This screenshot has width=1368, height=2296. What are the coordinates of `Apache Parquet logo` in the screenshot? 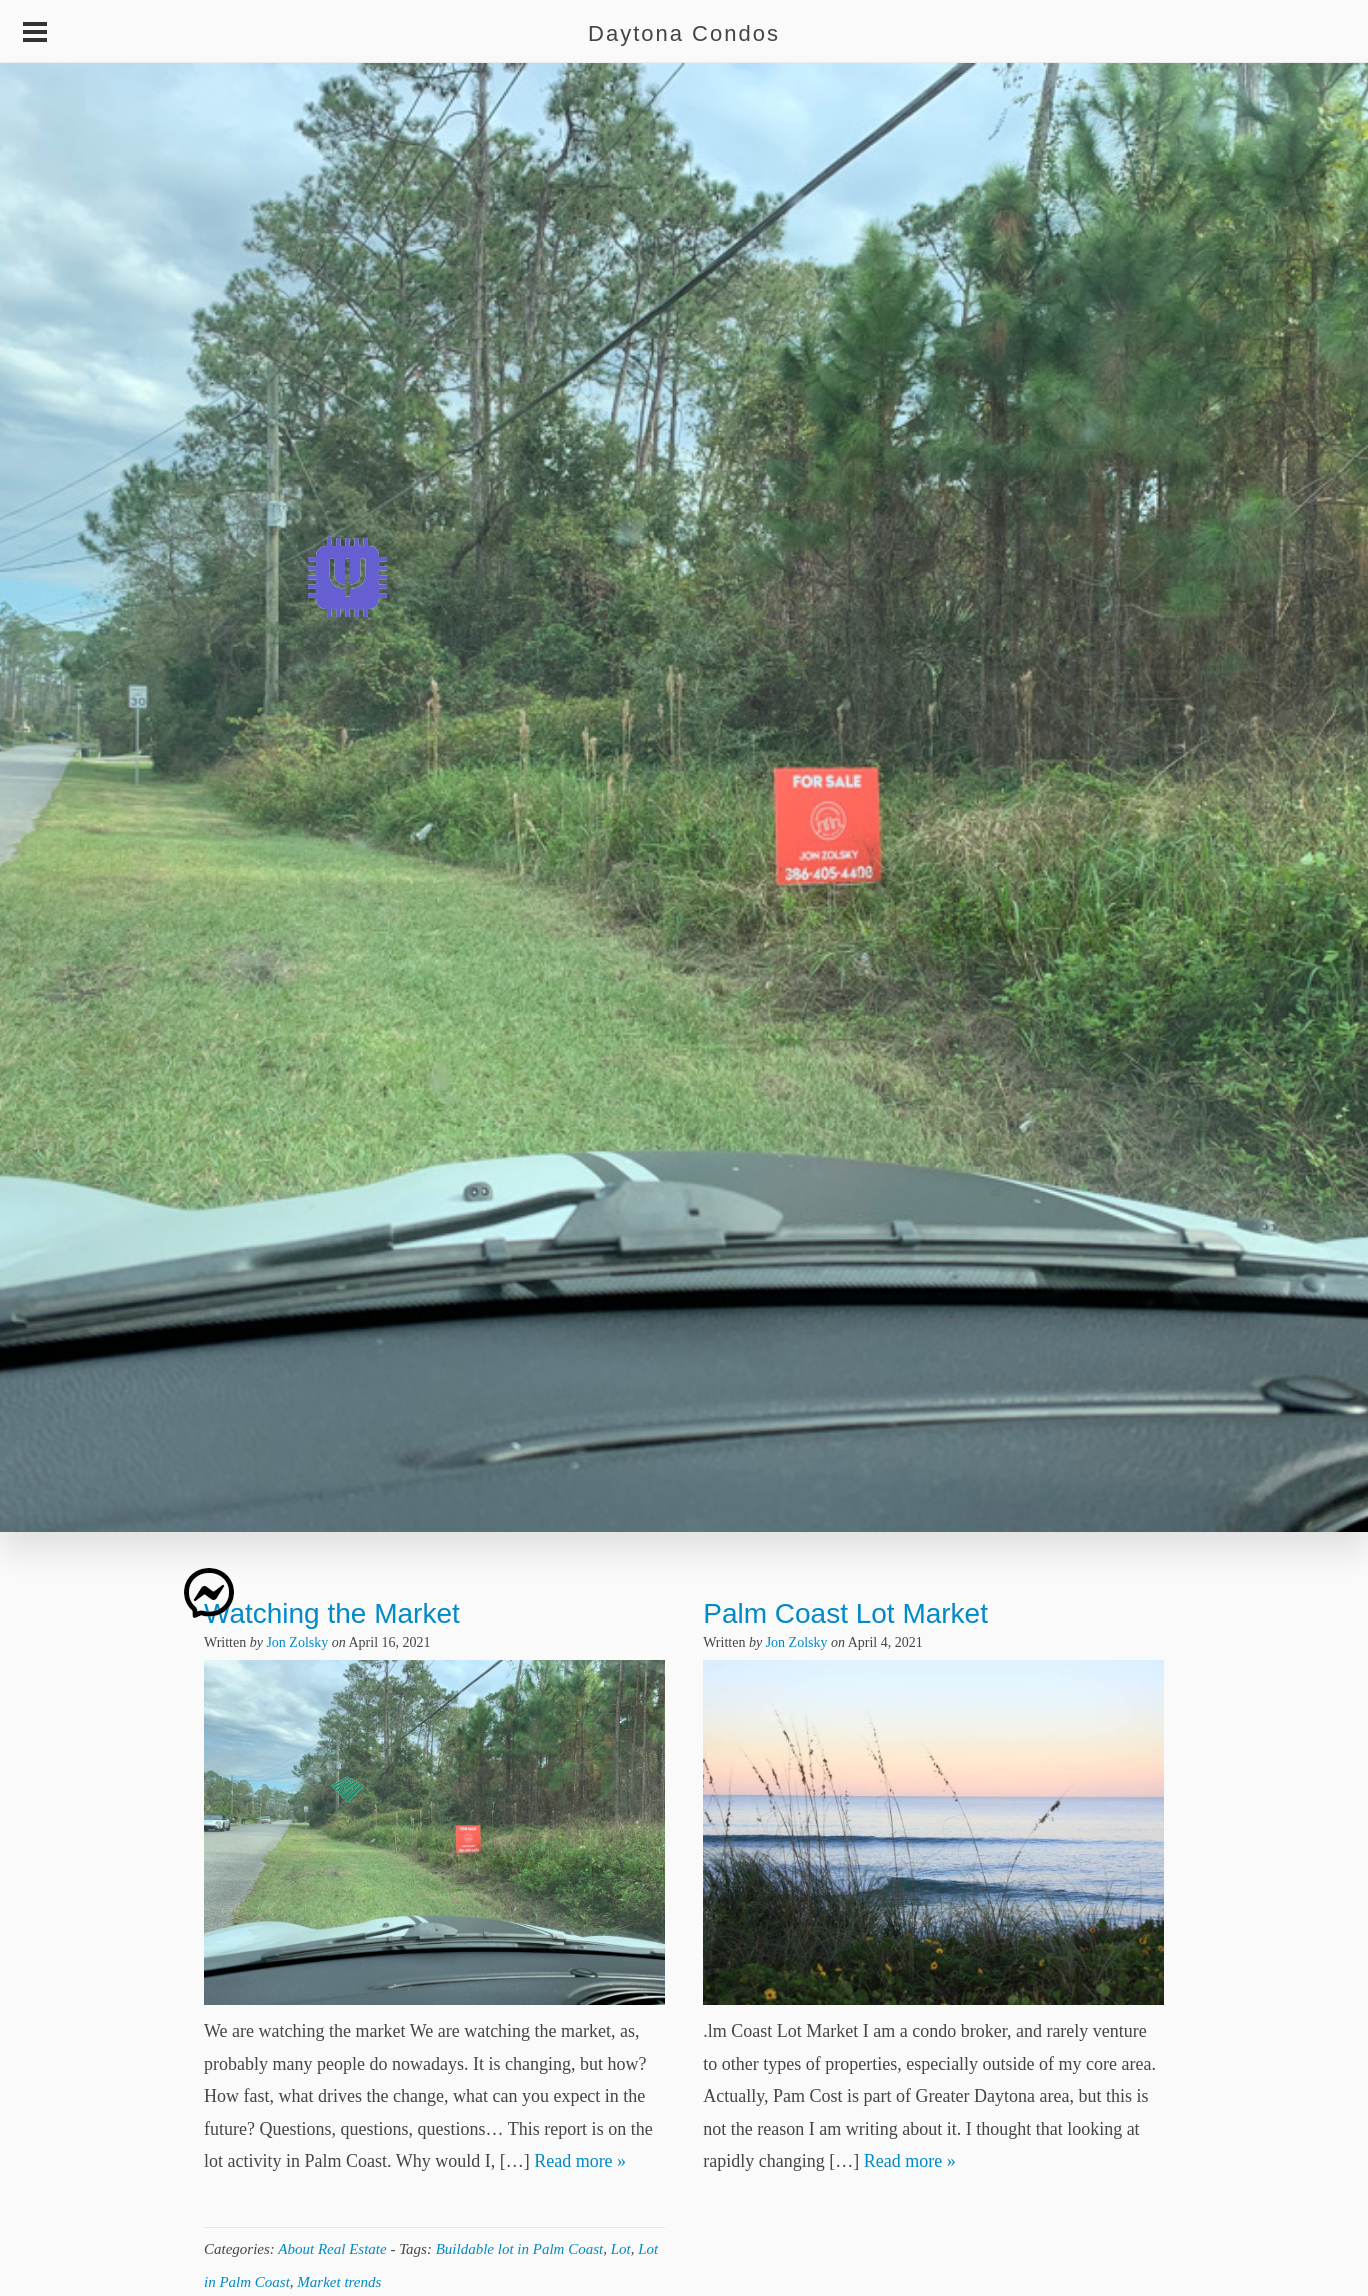 It's located at (347, 1789).